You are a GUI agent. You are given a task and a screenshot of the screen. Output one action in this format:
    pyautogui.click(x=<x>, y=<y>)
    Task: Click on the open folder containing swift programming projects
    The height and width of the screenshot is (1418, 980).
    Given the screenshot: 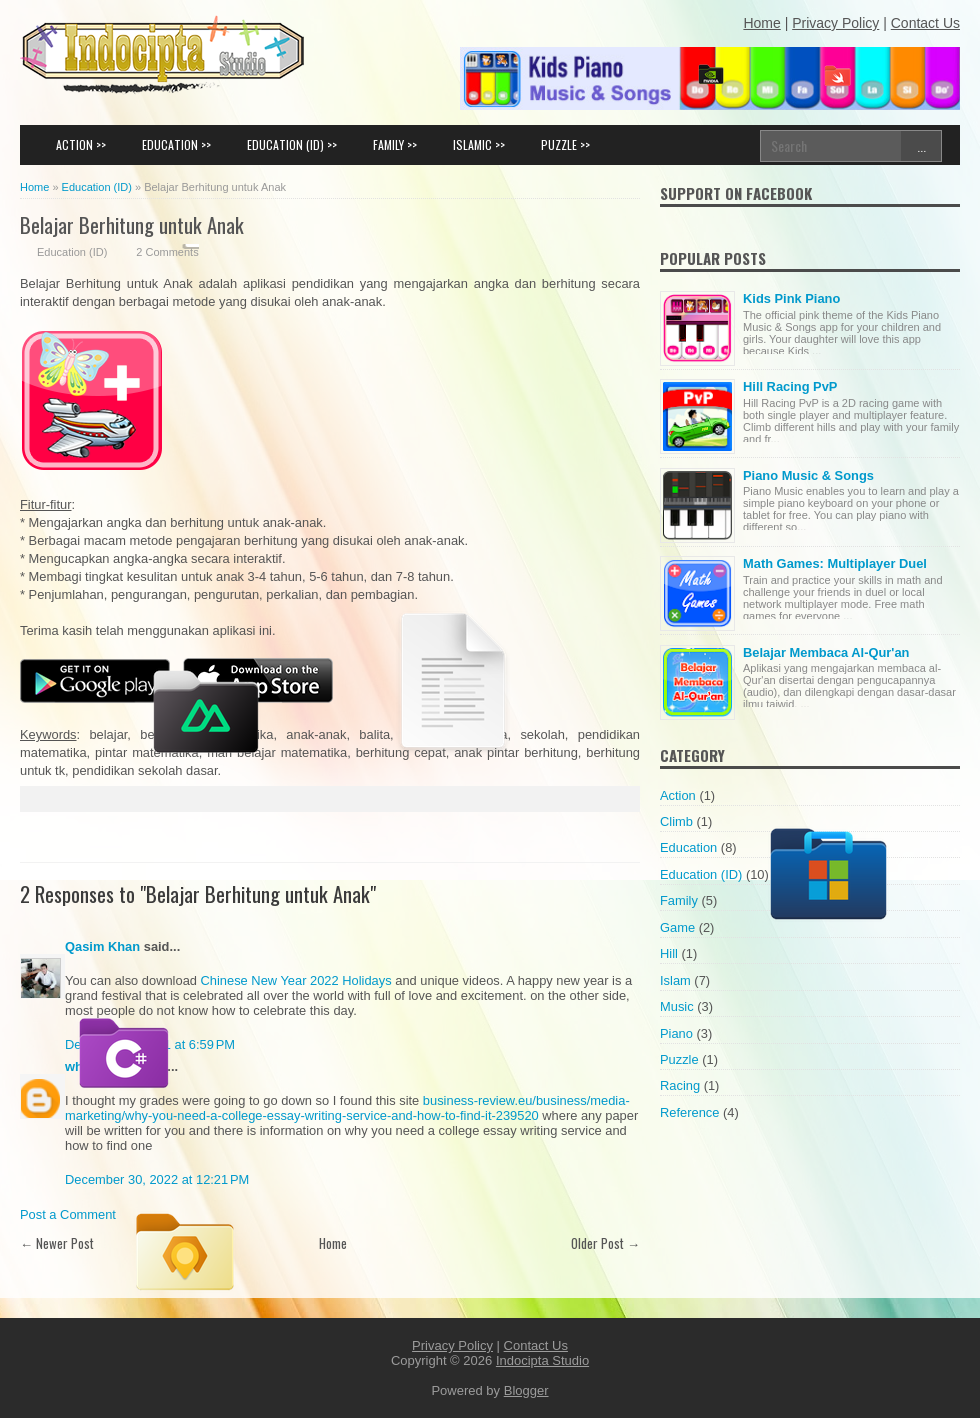 What is the action you would take?
    pyautogui.click(x=837, y=76)
    